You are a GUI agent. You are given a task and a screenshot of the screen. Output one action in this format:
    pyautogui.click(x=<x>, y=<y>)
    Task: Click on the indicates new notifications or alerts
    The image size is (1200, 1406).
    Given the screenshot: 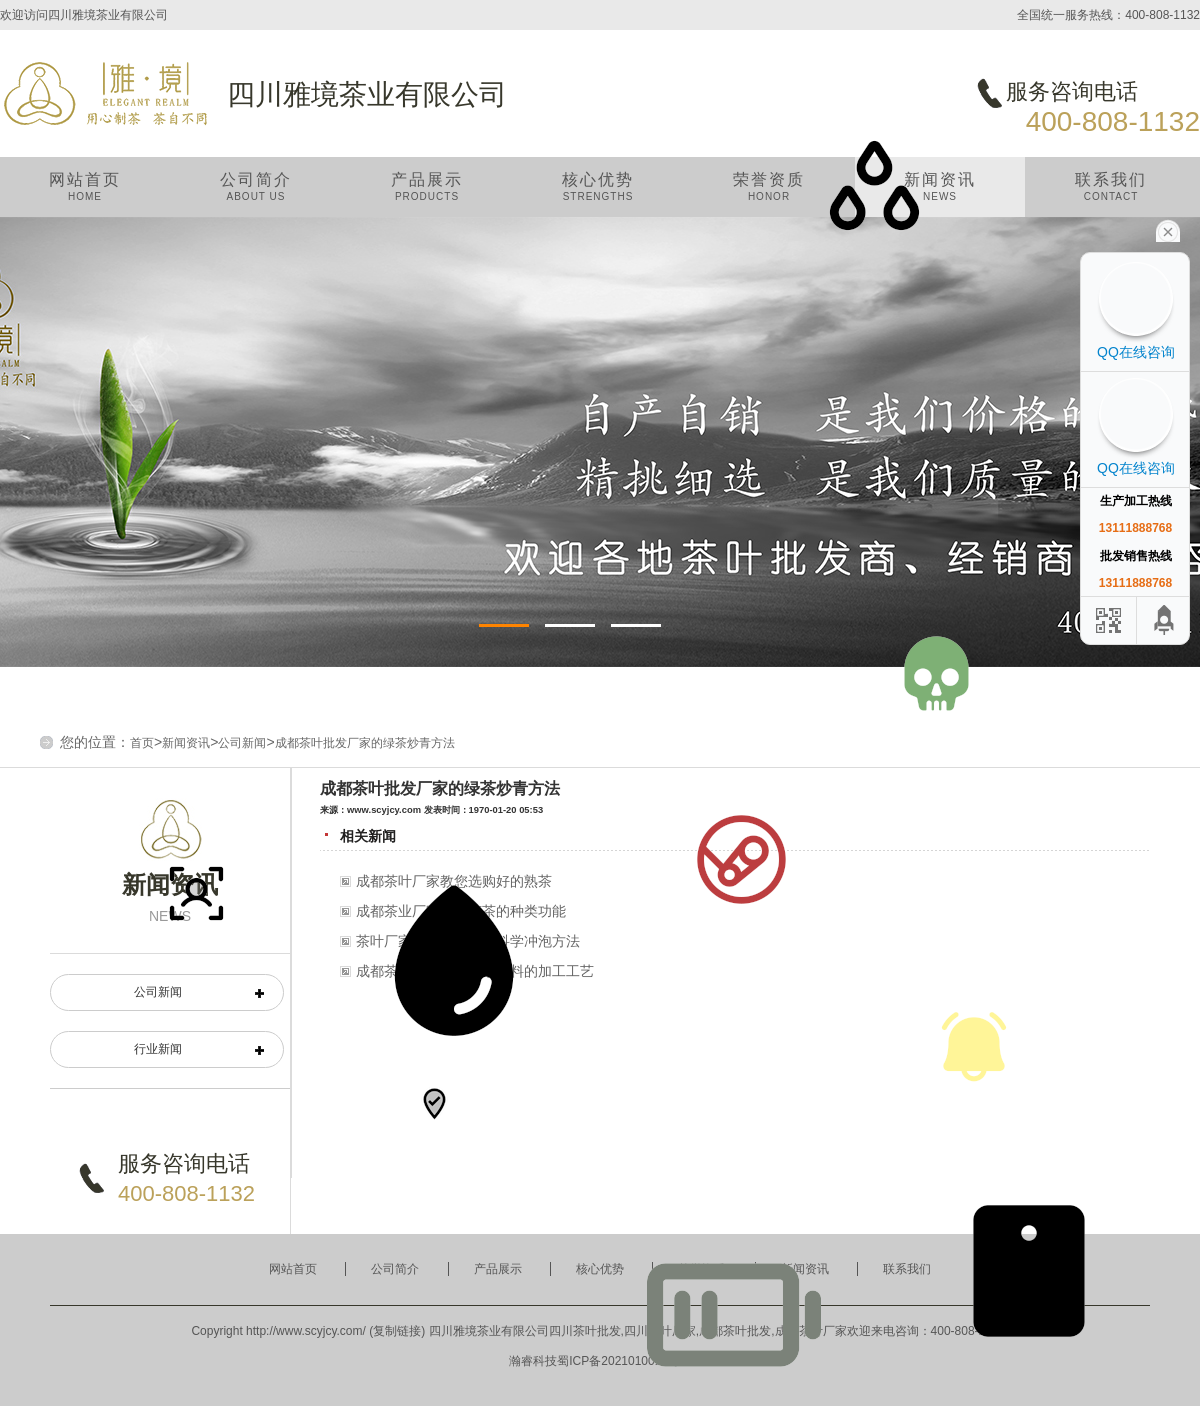 What is the action you would take?
    pyautogui.click(x=974, y=1048)
    